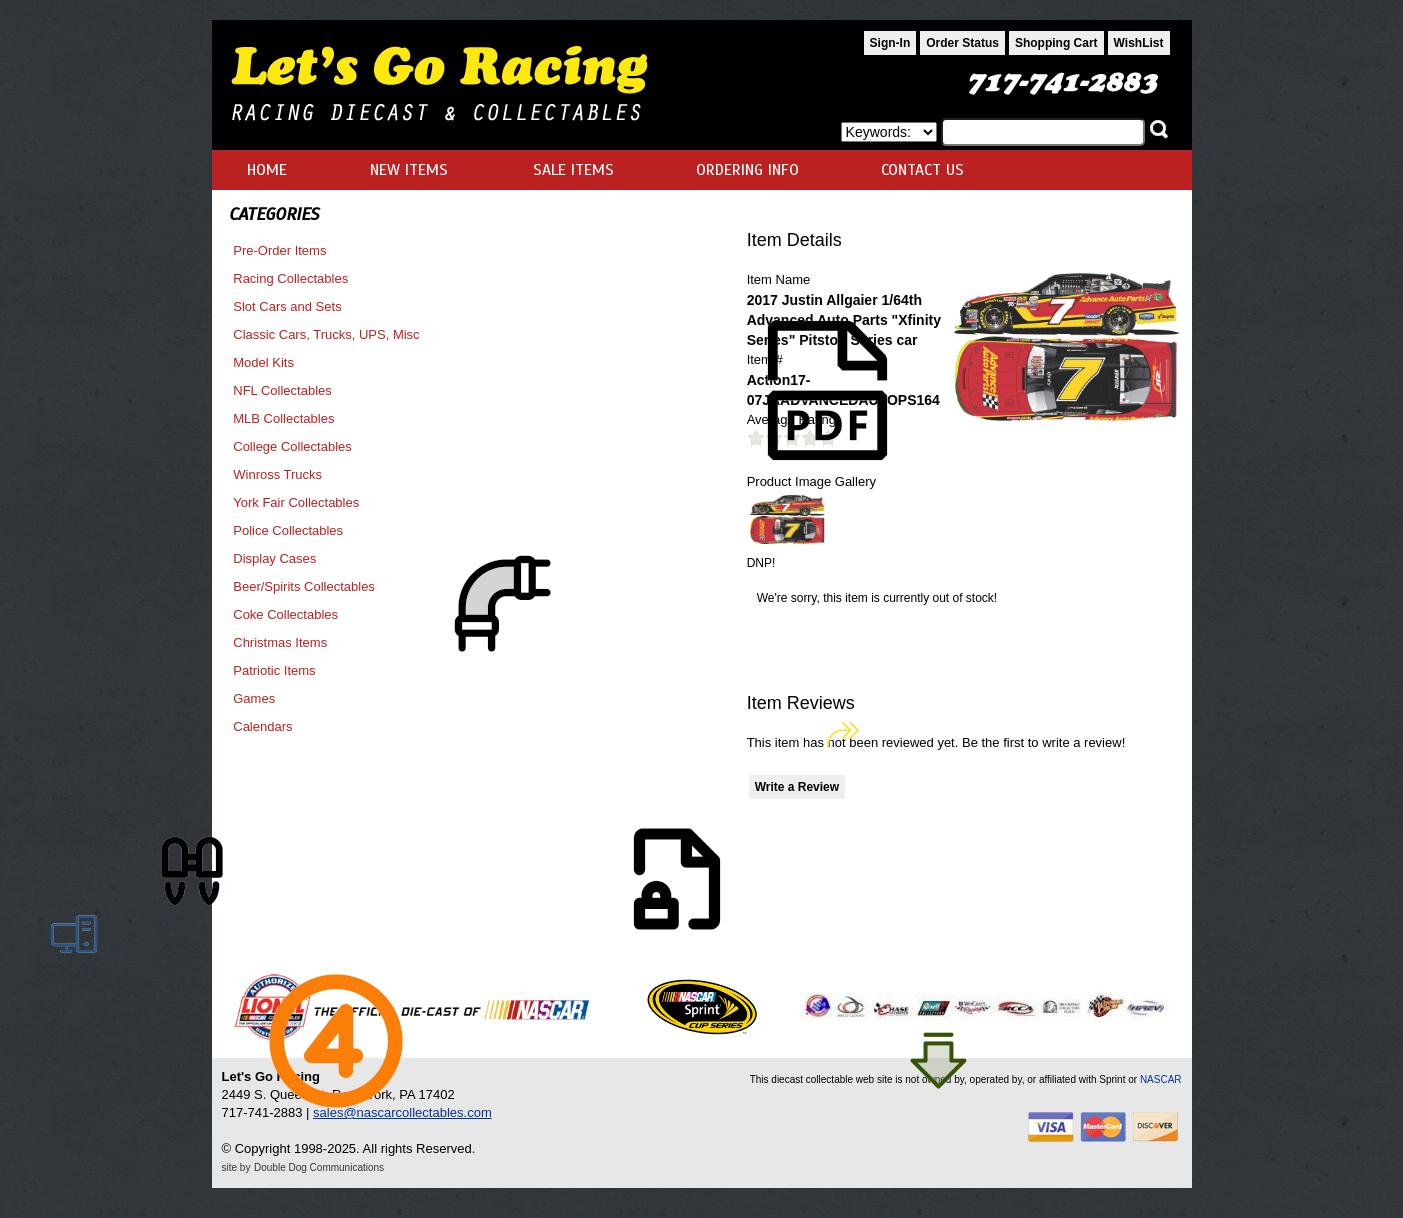 This screenshot has height=1218, width=1403. Describe the element at coordinates (938, 1058) in the screenshot. I see `download file or content` at that location.